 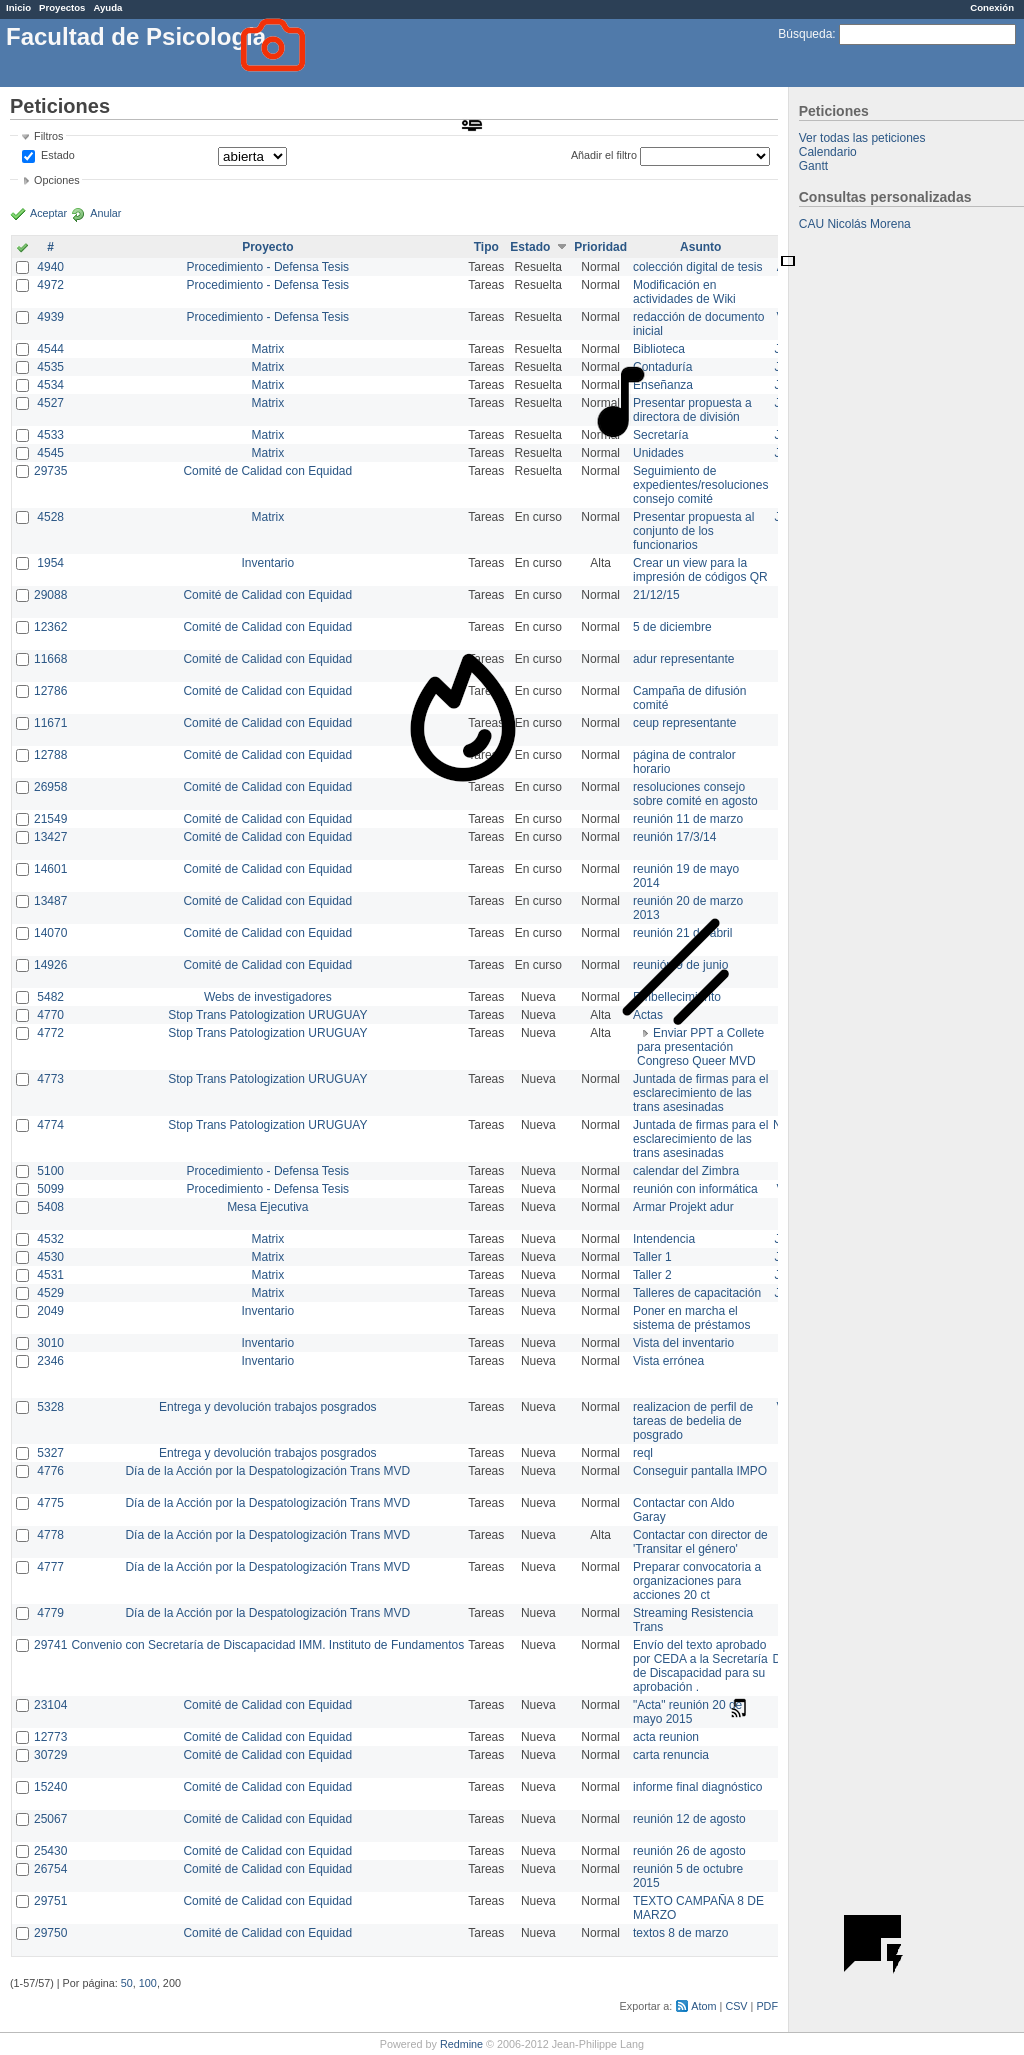 I want to click on indicates trending or popular content, so click(x=463, y=720).